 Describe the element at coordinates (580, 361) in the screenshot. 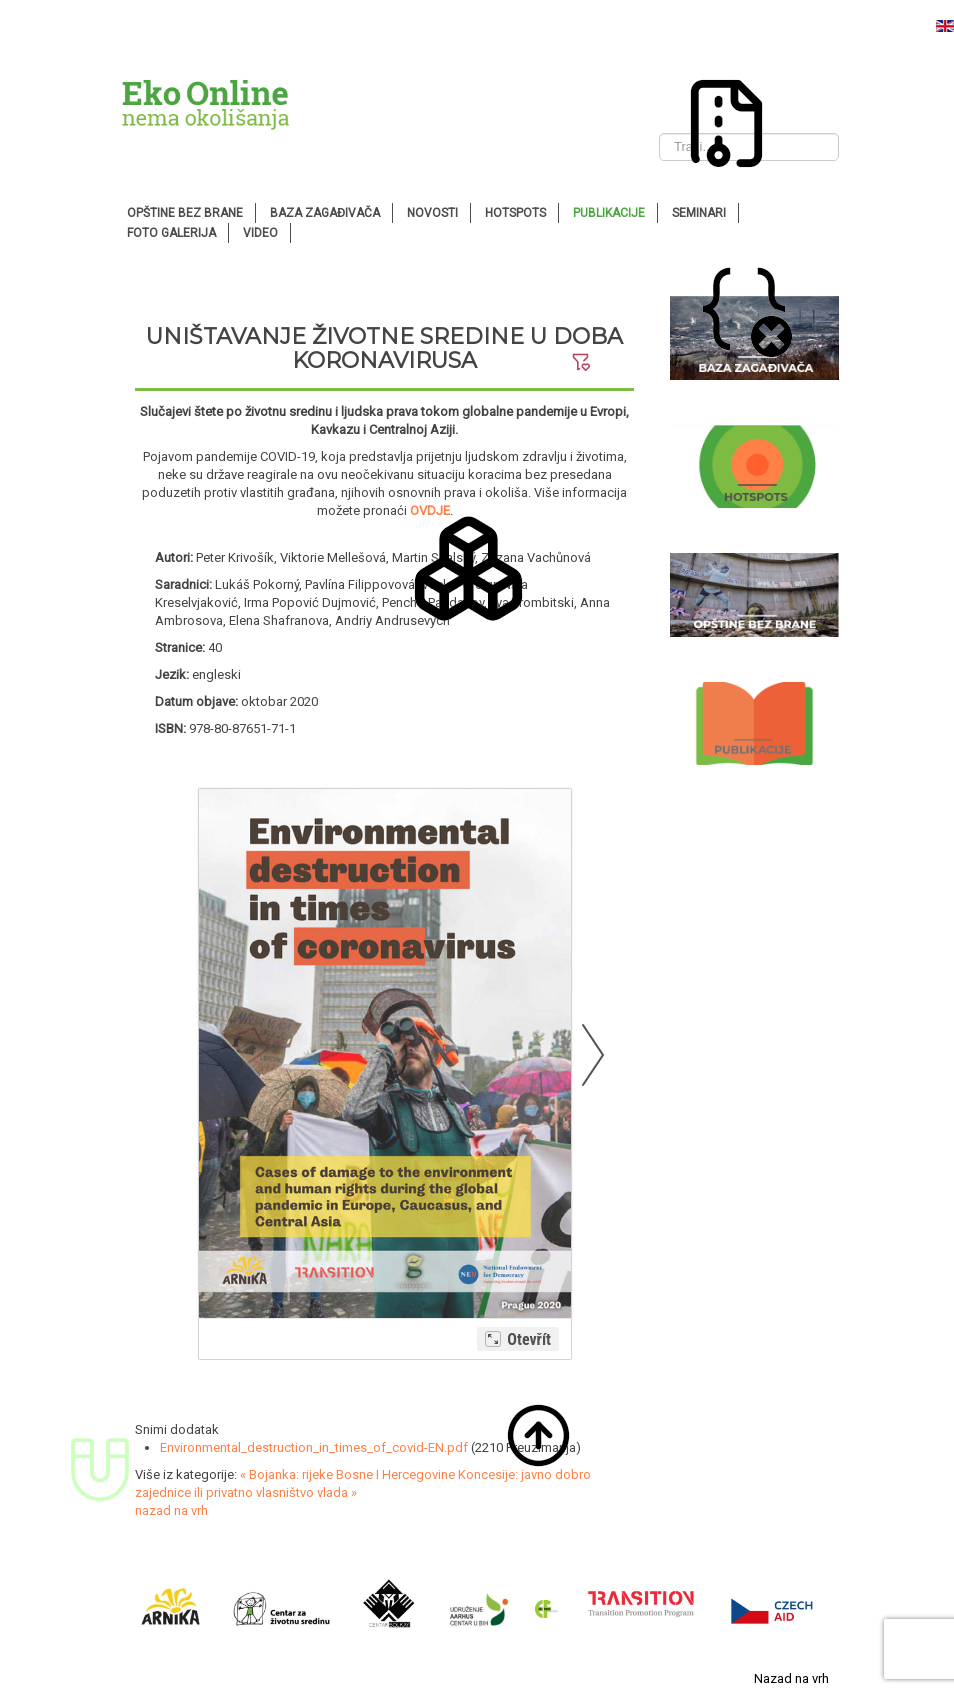

I see `filter by favorites` at that location.